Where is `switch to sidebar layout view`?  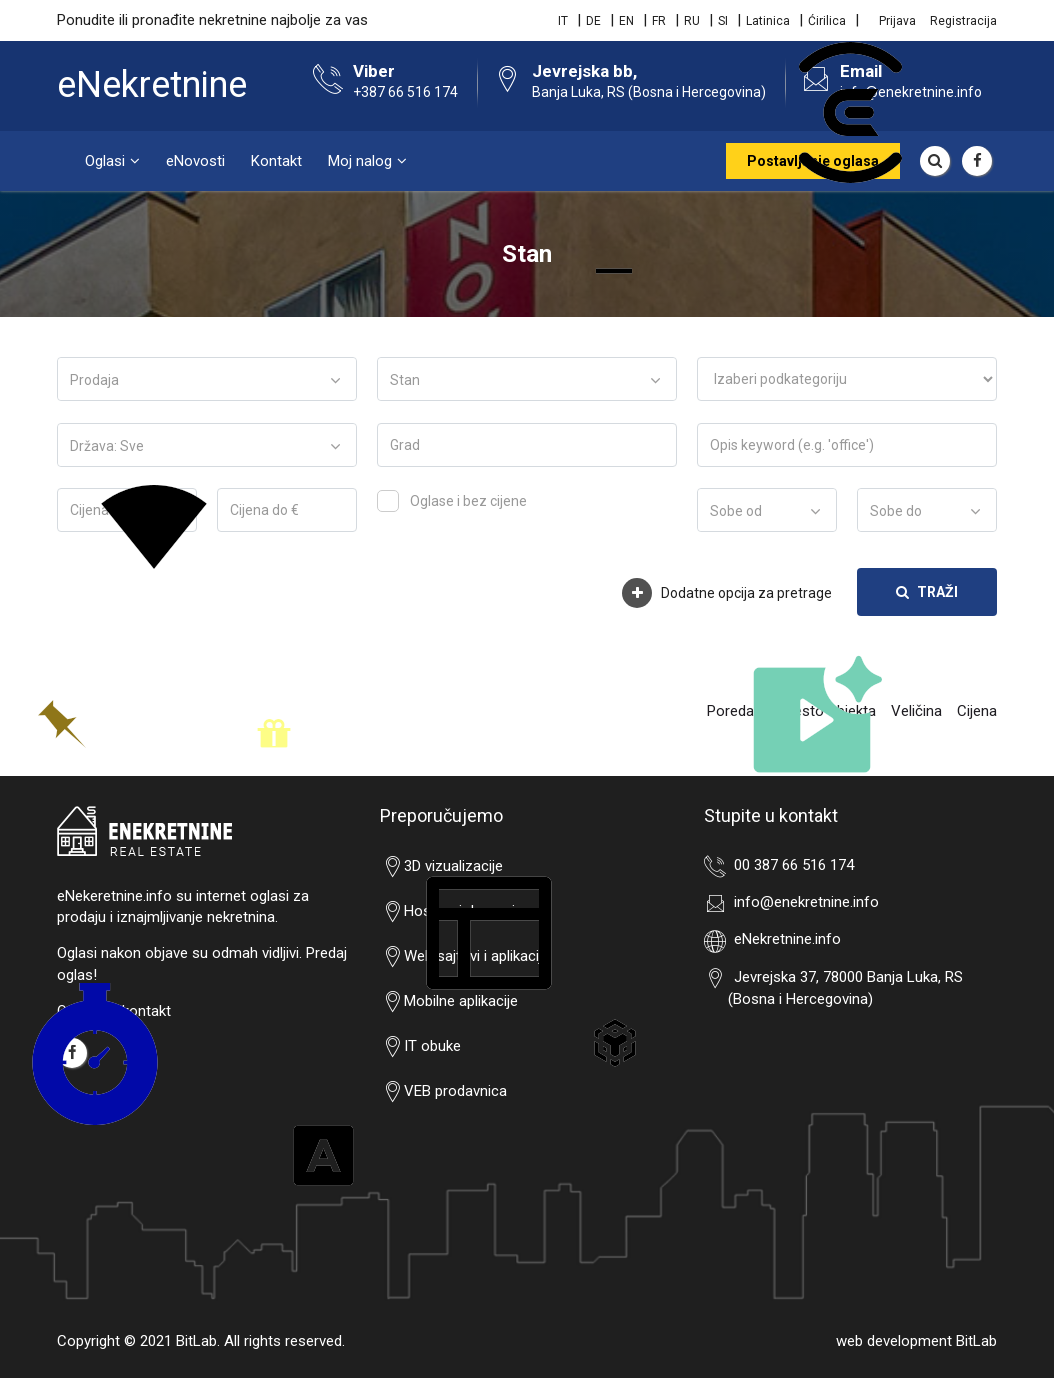
switch to sidebar layout view is located at coordinates (489, 933).